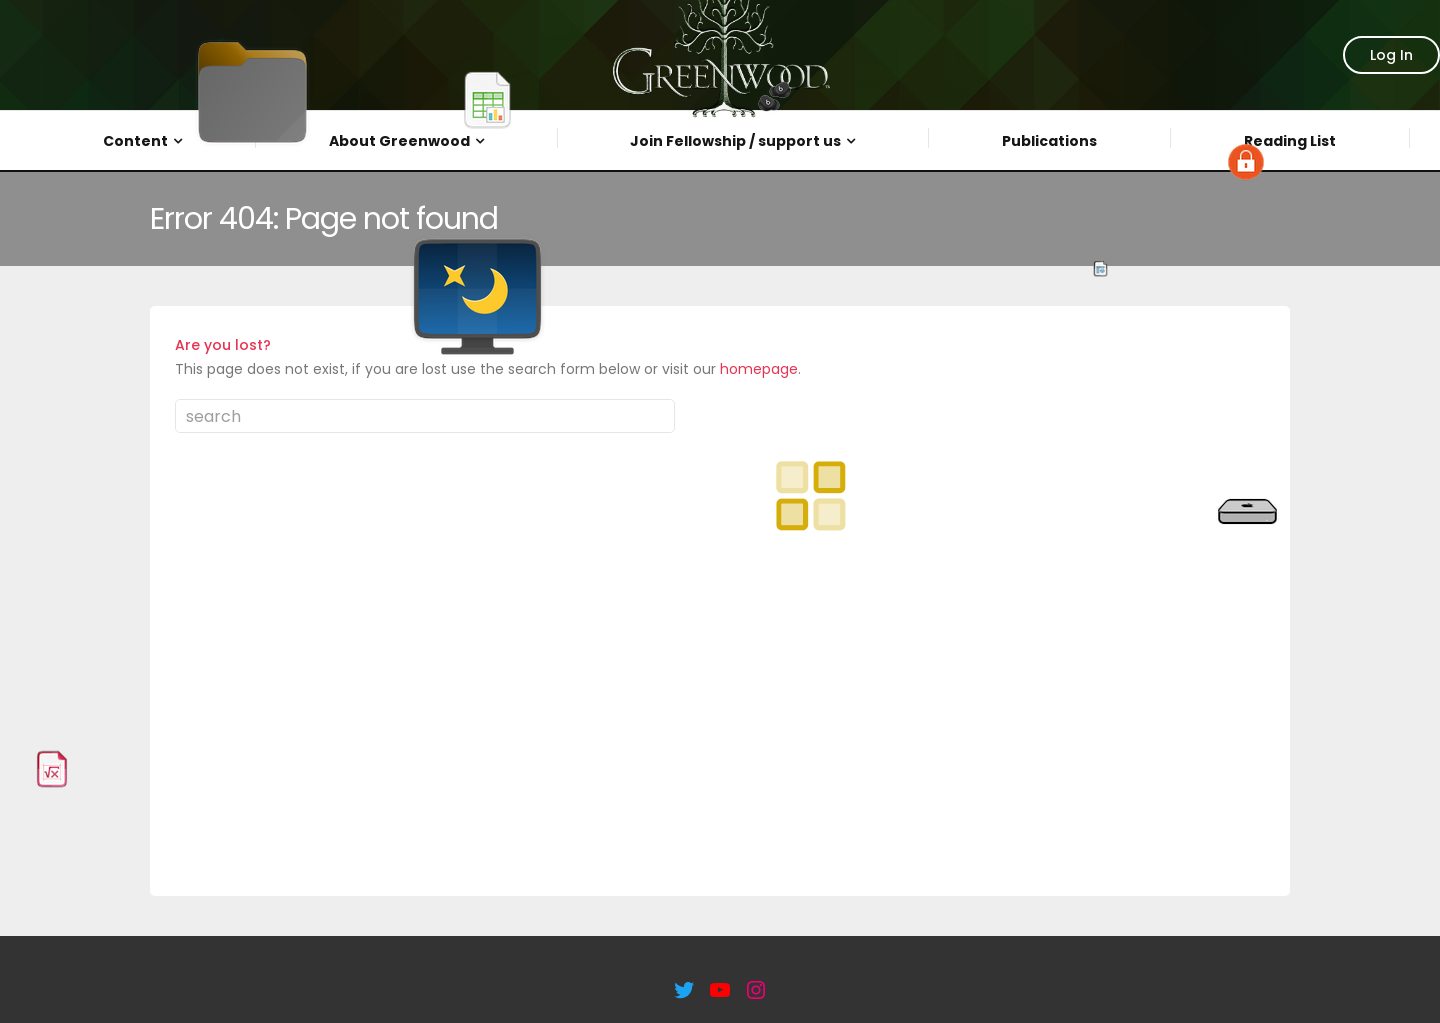 Image resolution: width=1440 pixels, height=1023 pixels. I want to click on open an opendocument formula template file, so click(52, 769).